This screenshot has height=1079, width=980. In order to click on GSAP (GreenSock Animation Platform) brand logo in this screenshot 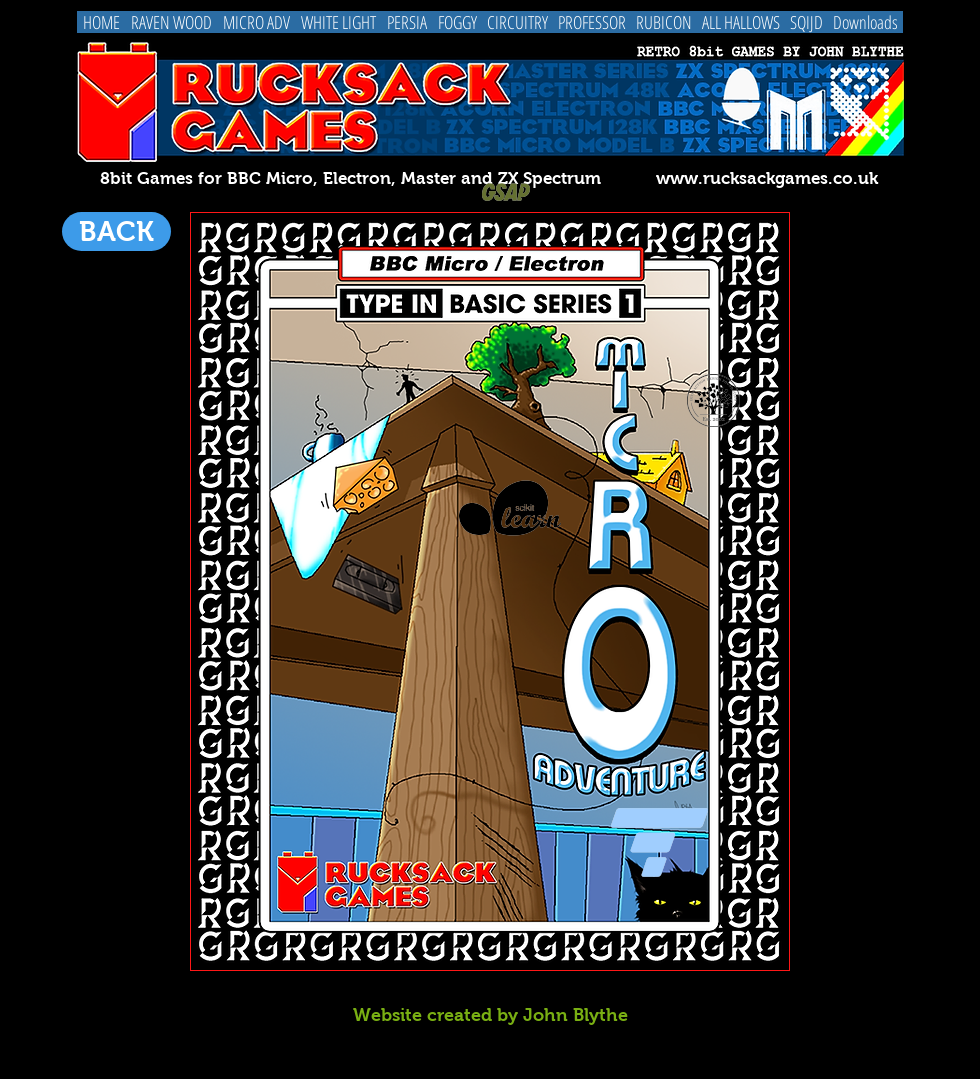, I will do `click(506, 192)`.